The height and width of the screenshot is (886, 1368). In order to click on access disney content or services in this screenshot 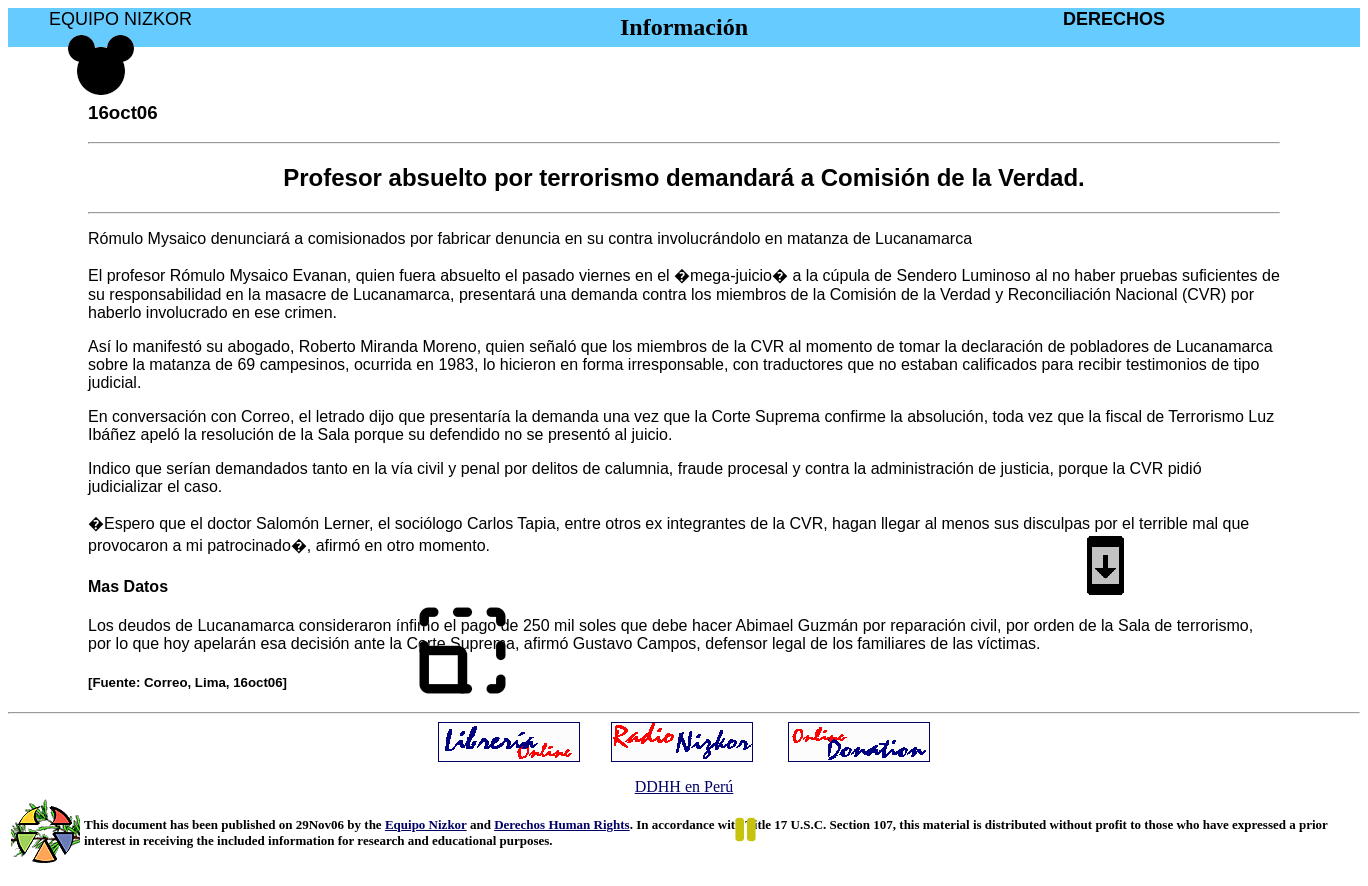, I will do `click(101, 65)`.